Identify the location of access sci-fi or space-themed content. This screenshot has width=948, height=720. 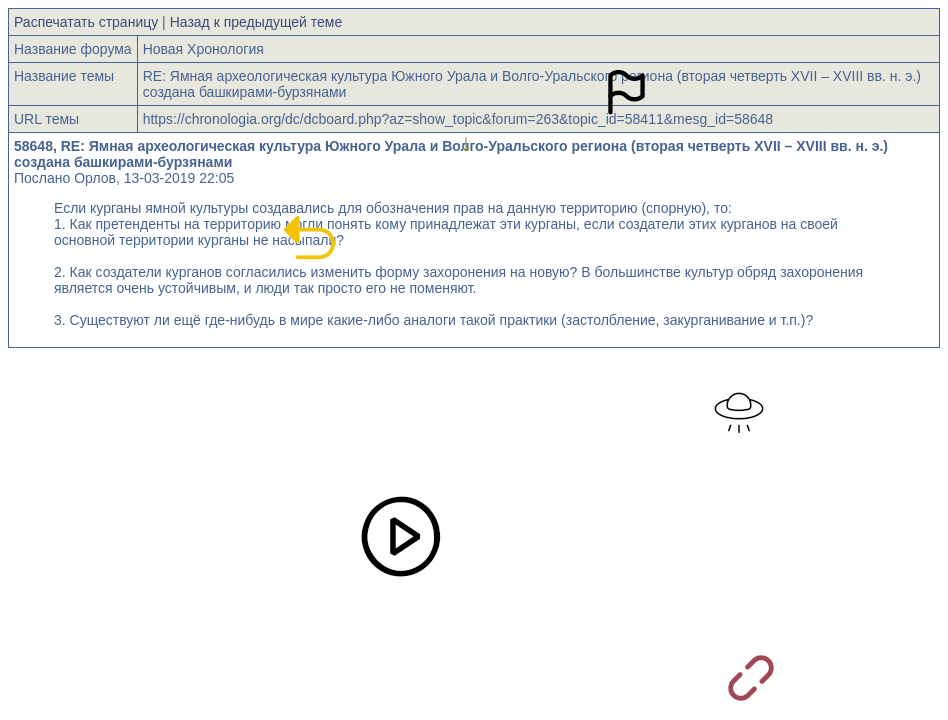
(739, 412).